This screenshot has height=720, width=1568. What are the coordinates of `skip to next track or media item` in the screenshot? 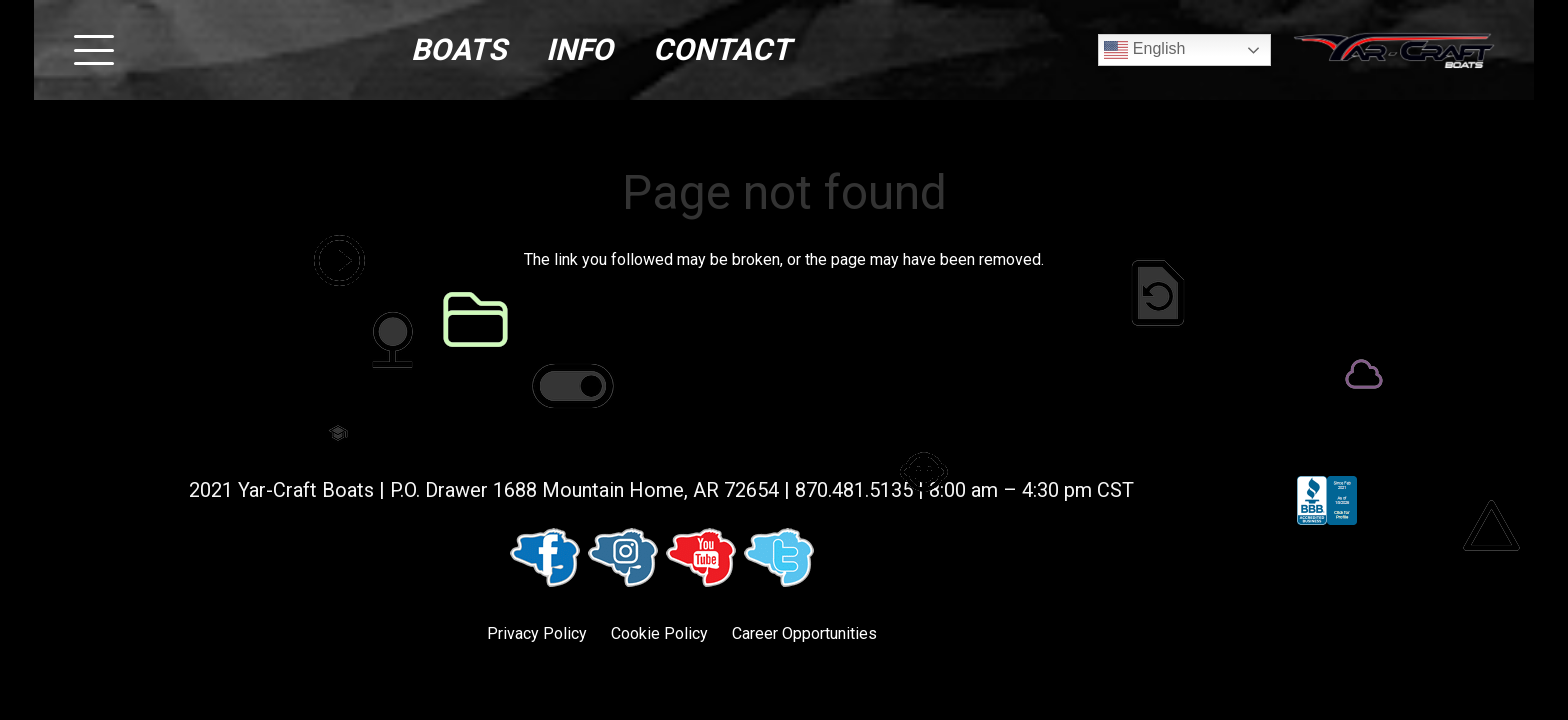 It's located at (339, 260).